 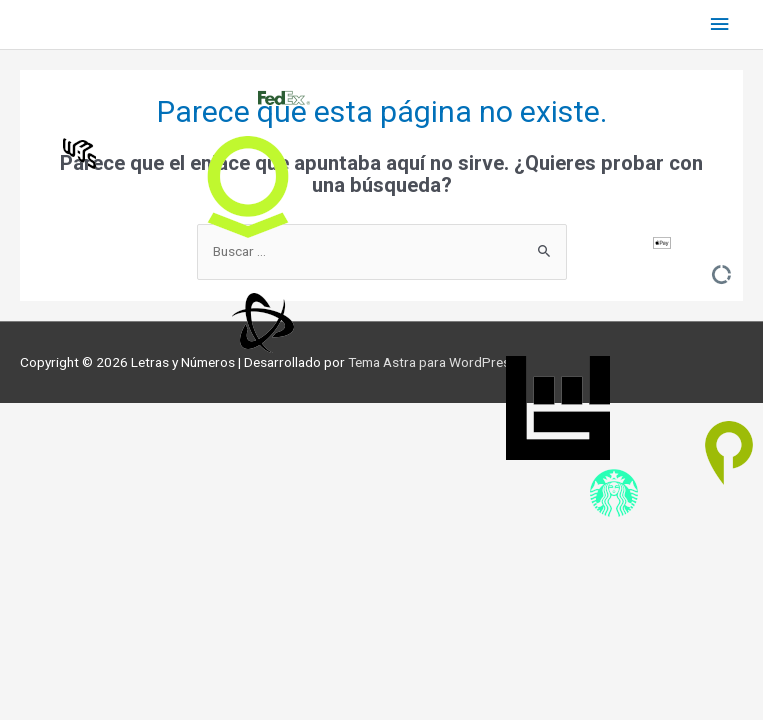 What do you see at coordinates (248, 187) in the screenshot?
I see `palantir technologies company logo` at bounding box center [248, 187].